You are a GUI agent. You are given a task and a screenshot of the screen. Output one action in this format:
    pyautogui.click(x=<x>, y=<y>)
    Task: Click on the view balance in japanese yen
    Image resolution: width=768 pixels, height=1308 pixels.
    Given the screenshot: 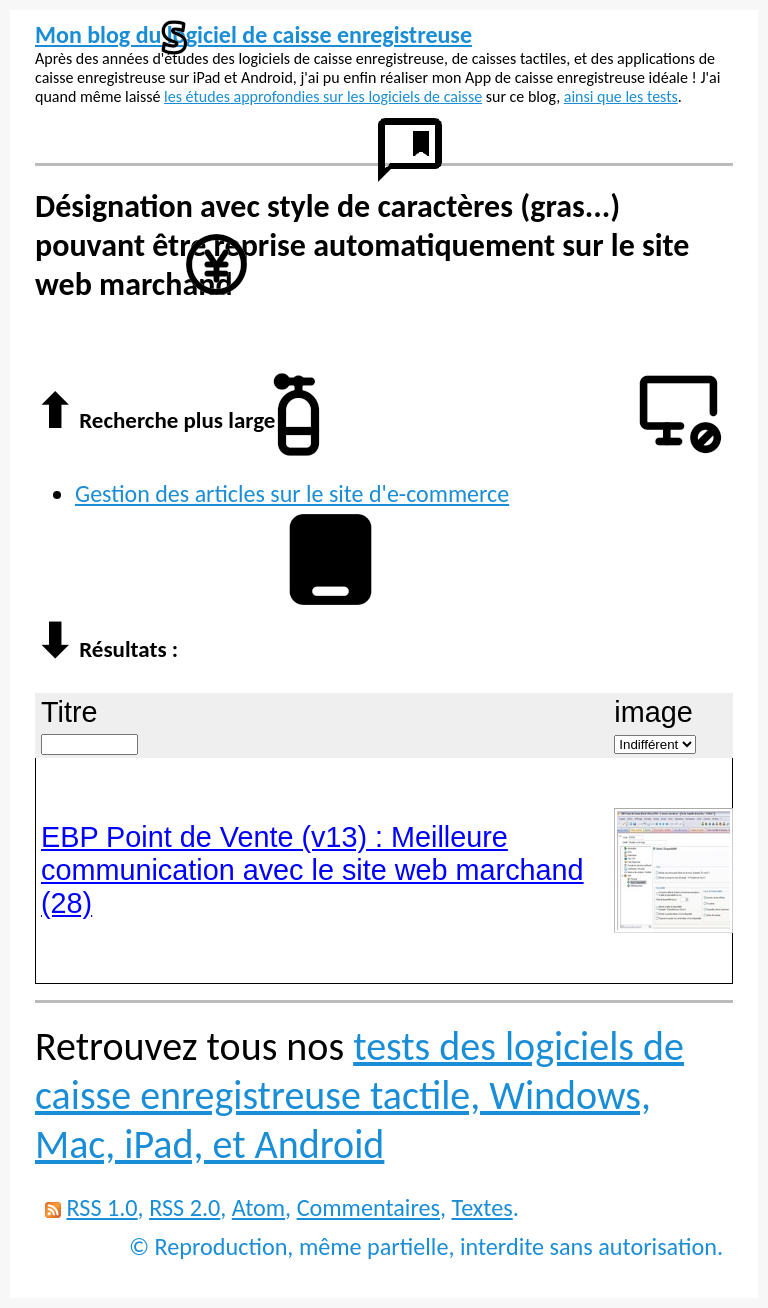 What is the action you would take?
    pyautogui.click(x=216, y=264)
    